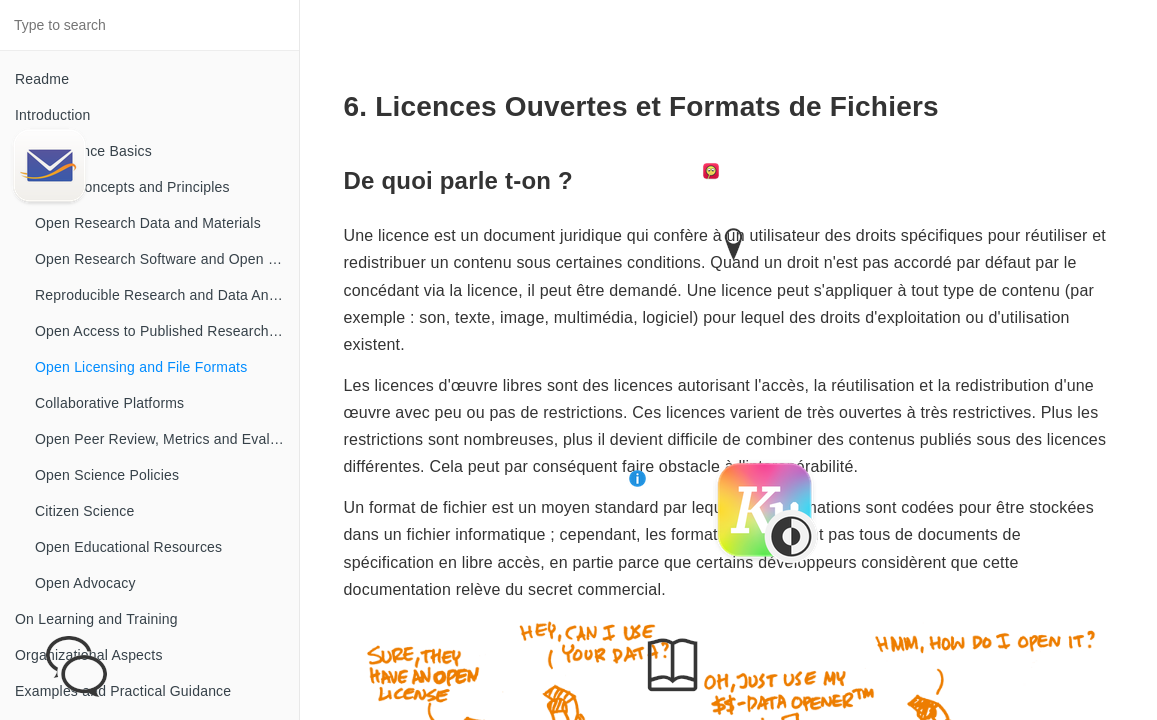 Image resolution: width=1157 pixels, height=720 pixels. What do you see at coordinates (674, 664) in the screenshot?
I see `open the dictionary app` at bounding box center [674, 664].